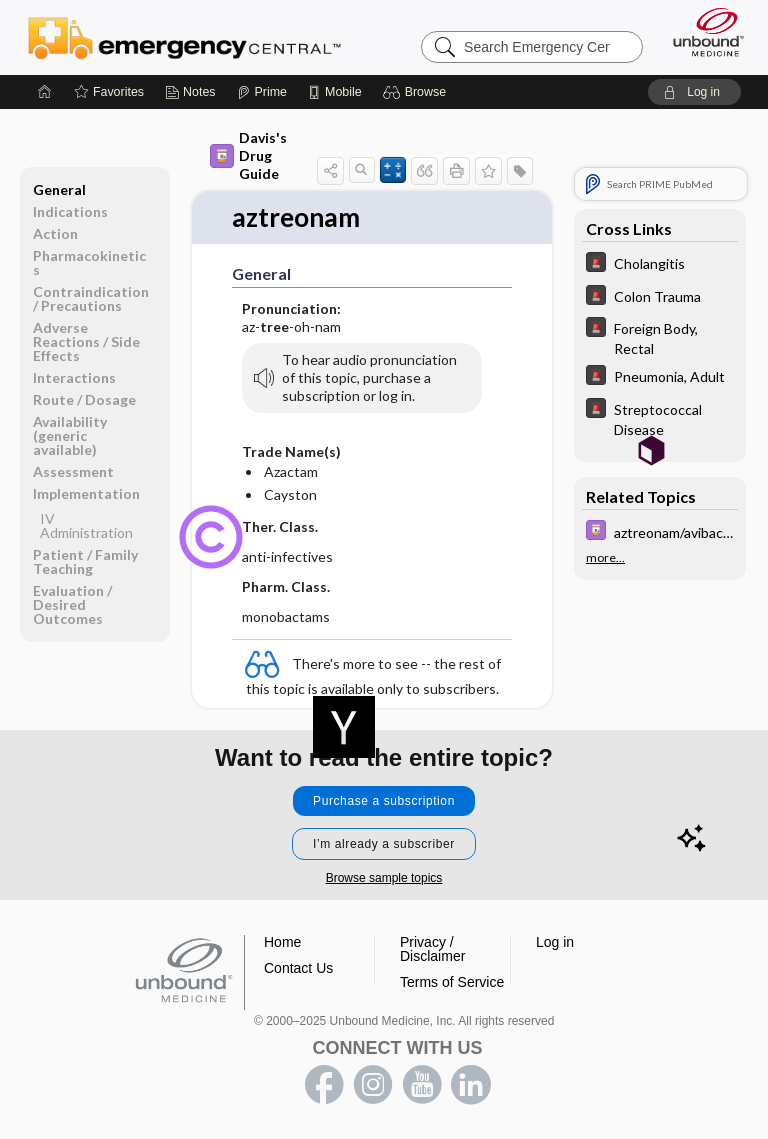  I want to click on visit Y Combinator website, so click(344, 727).